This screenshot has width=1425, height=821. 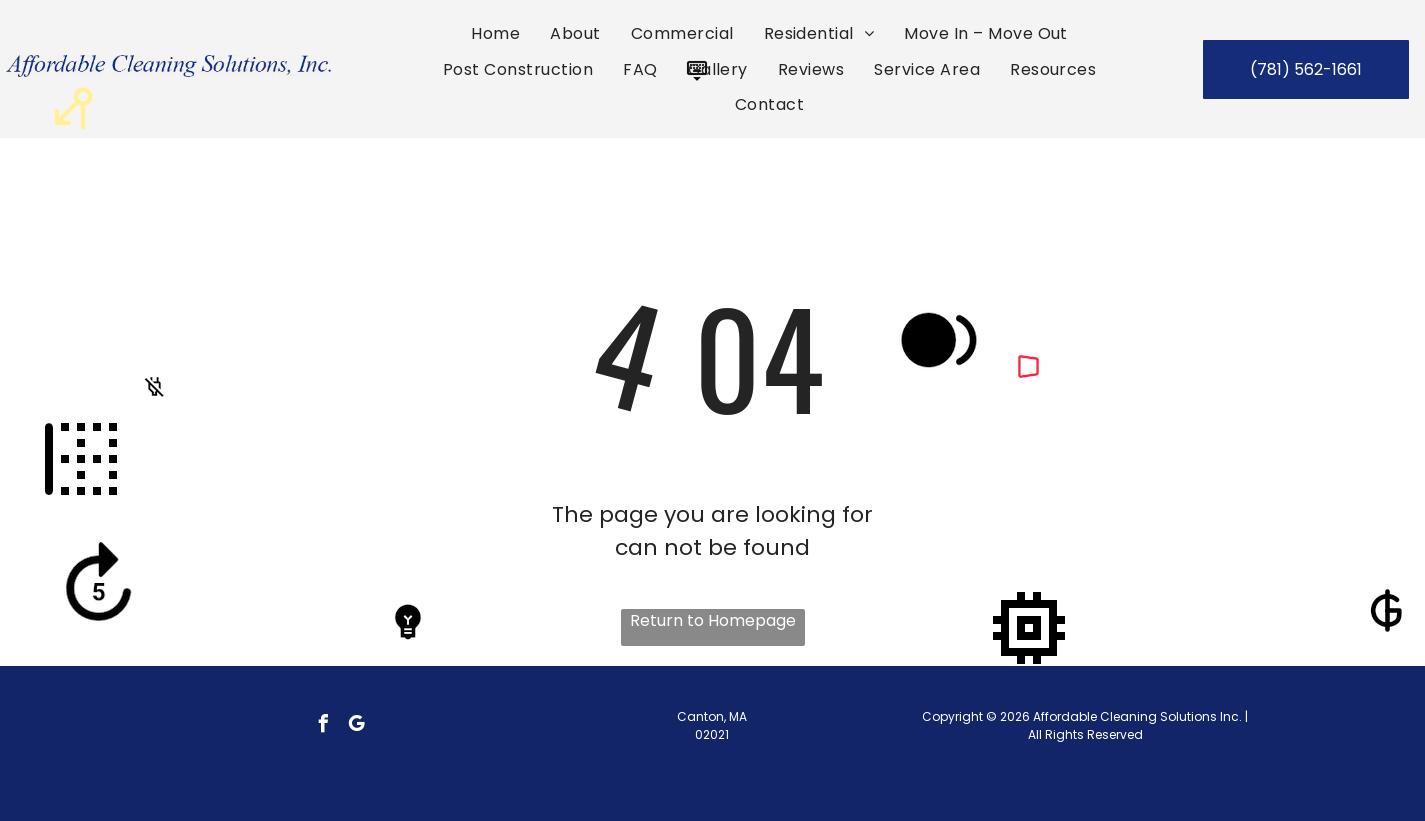 What do you see at coordinates (1387, 610) in the screenshot?
I see `indicates paraguayan guaraní currency` at bounding box center [1387, 610].